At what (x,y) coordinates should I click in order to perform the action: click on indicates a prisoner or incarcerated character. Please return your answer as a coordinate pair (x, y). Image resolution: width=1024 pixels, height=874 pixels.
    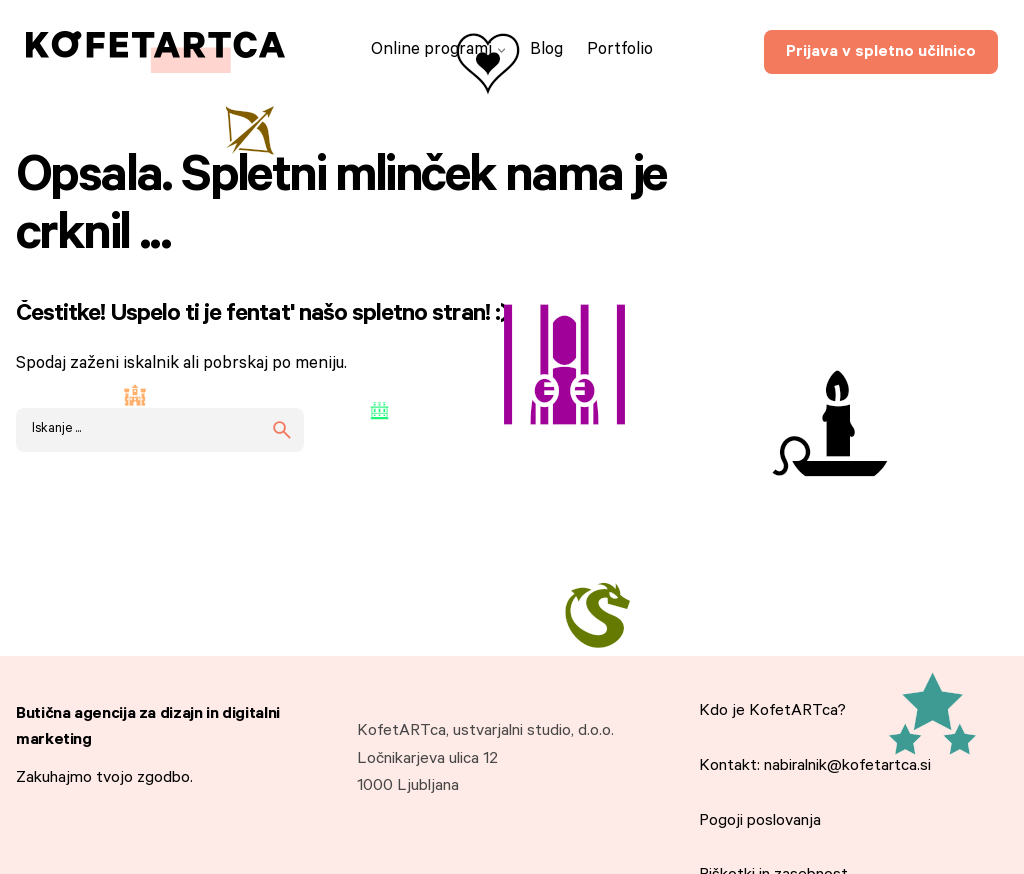
    Looking at the image, I should click on (564, 364).